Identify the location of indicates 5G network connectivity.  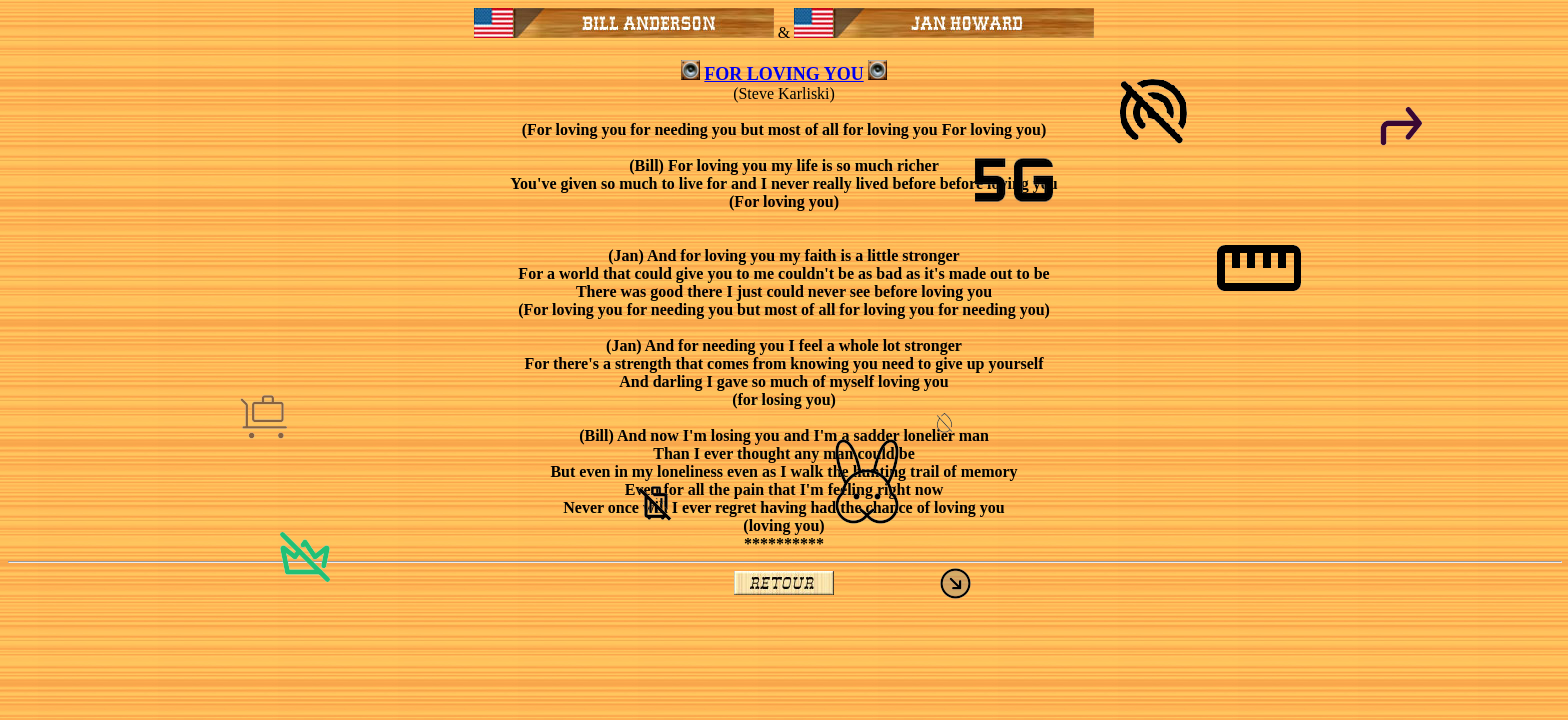
(1014, 180).